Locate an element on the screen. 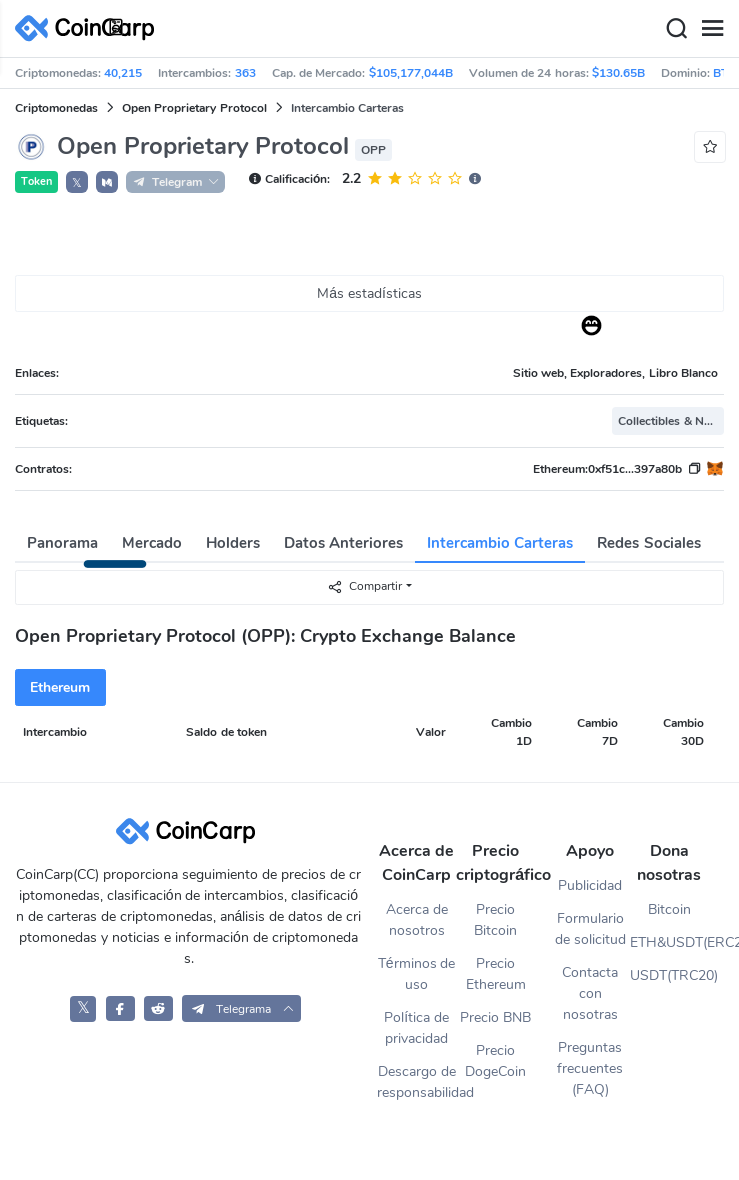  decrease quantity or value is located at coordinates (115, 564).